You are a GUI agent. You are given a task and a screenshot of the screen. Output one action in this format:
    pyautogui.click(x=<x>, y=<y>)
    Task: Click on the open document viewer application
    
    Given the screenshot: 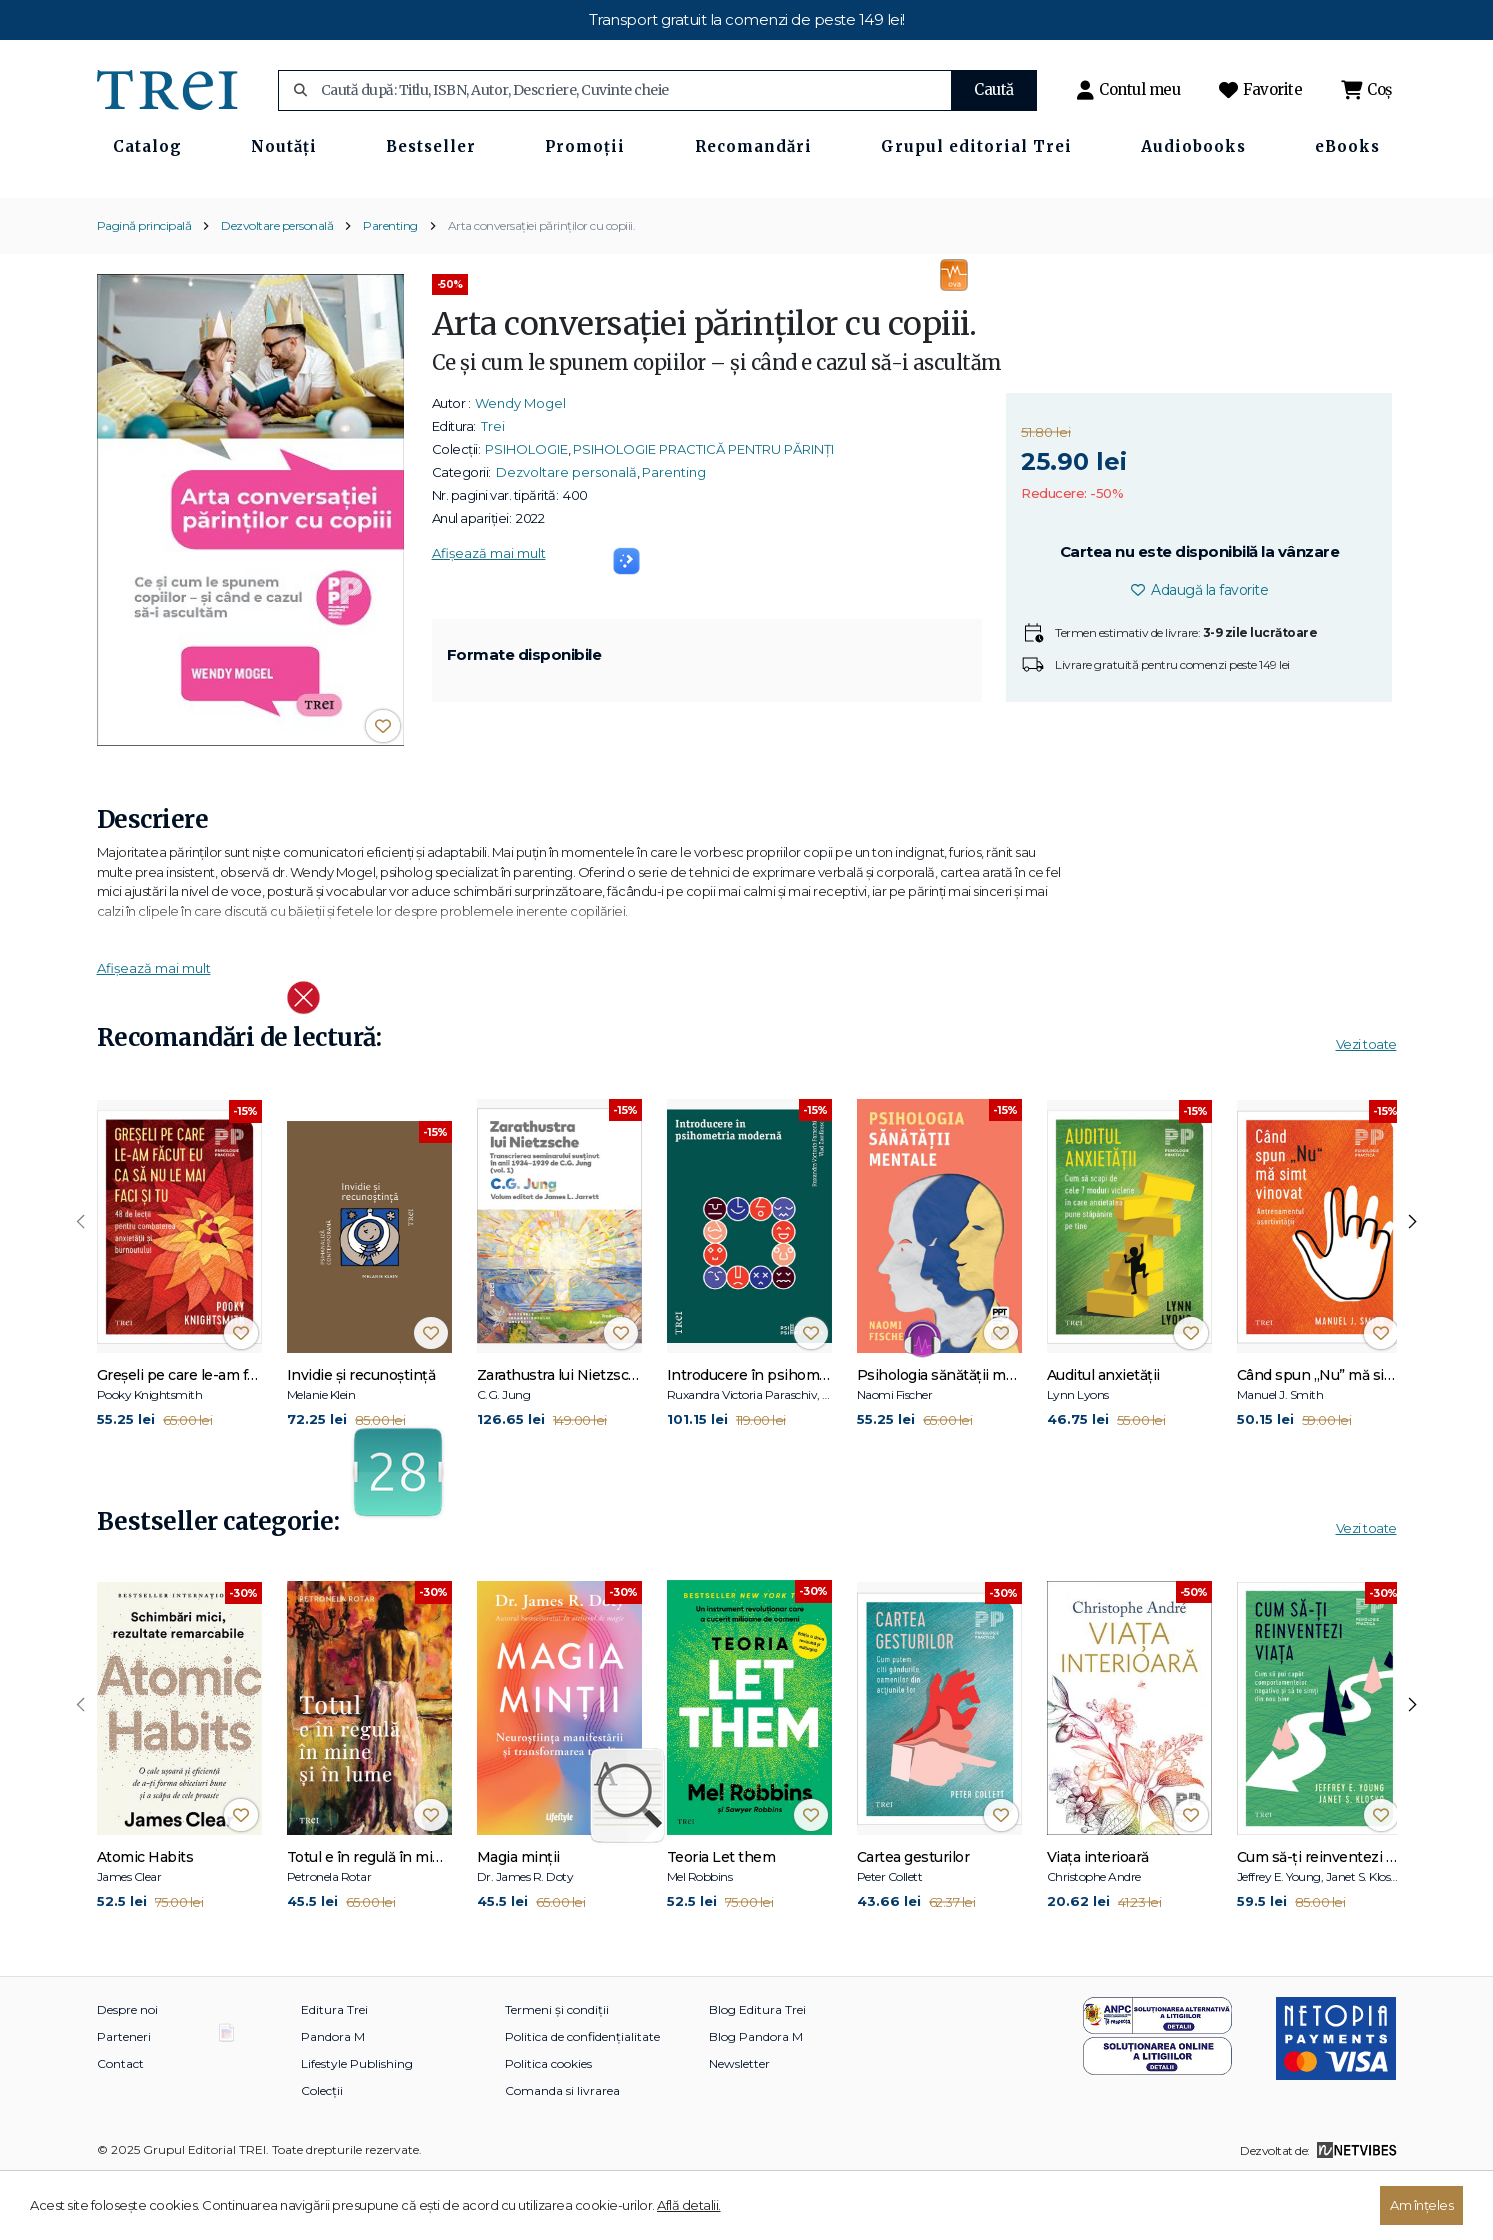 What is the action you would take?
    pyautogui.click(x=627, y=1795)
    